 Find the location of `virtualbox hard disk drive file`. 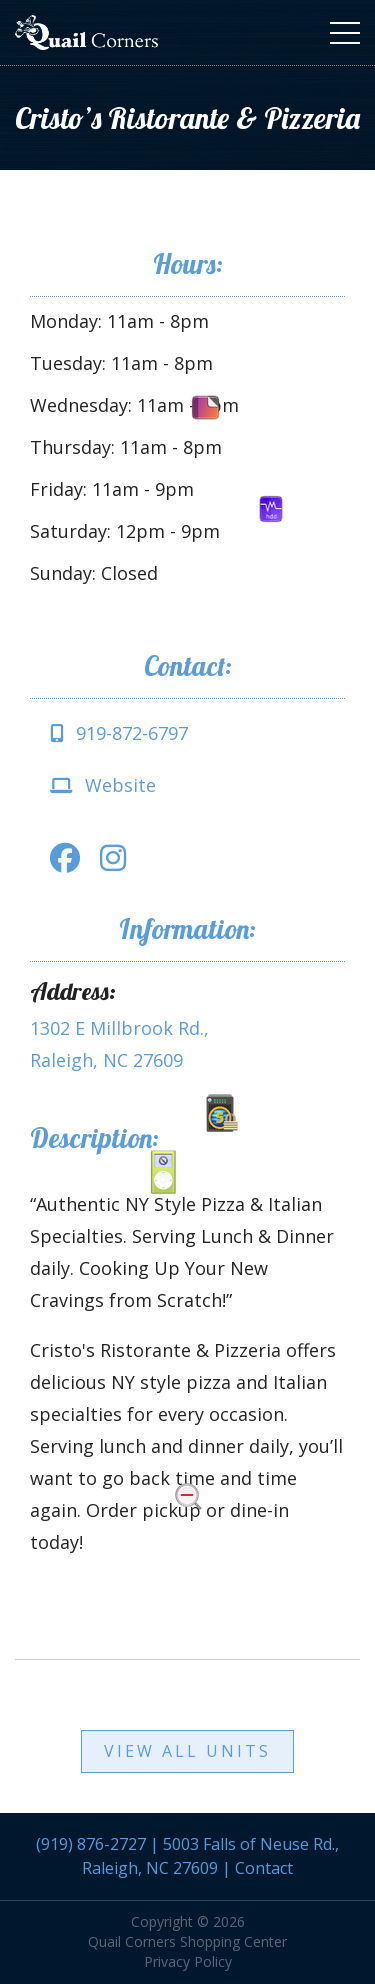

virtualbox hard disk drive file is located at coordinates (271, 509).